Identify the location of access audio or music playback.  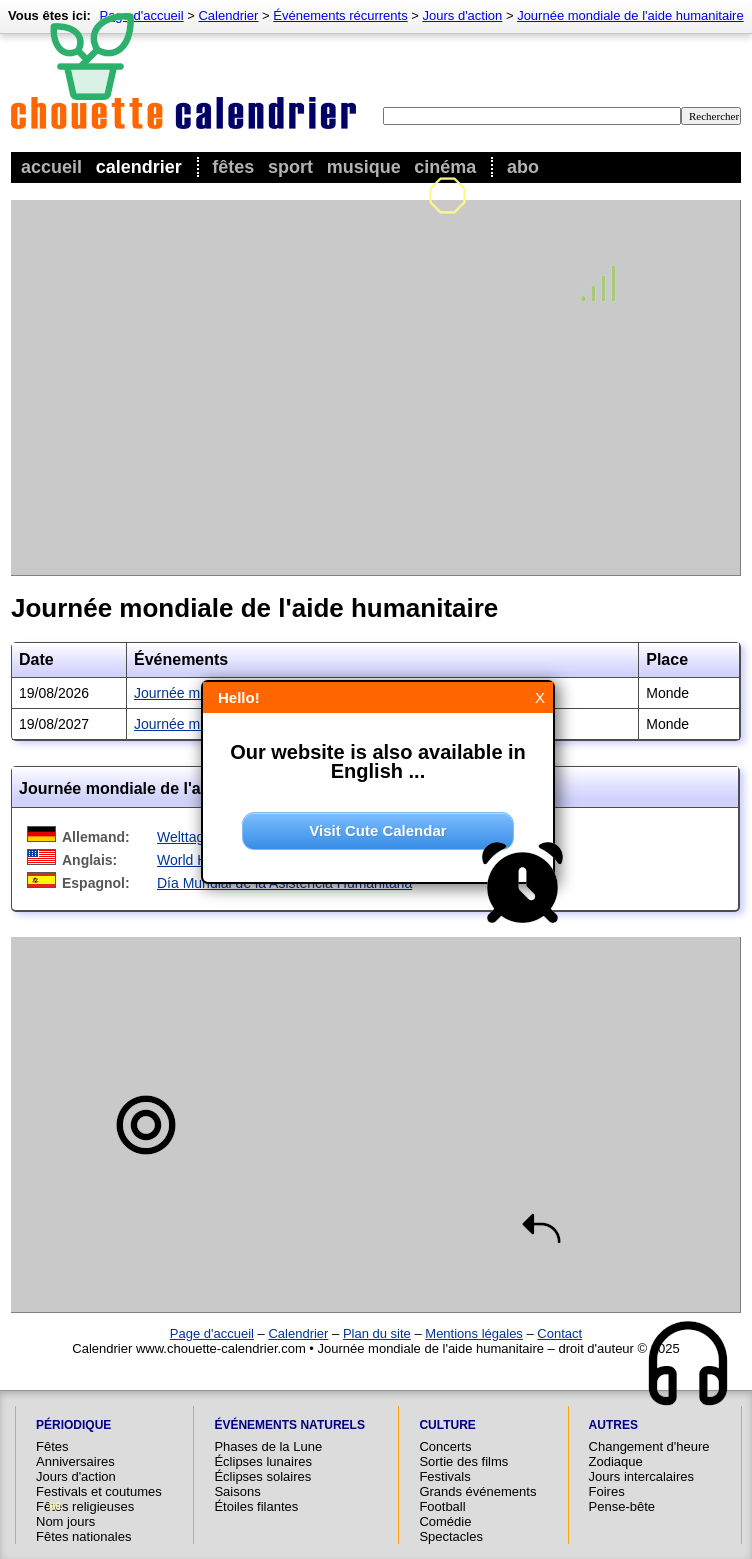
(688, 1366).